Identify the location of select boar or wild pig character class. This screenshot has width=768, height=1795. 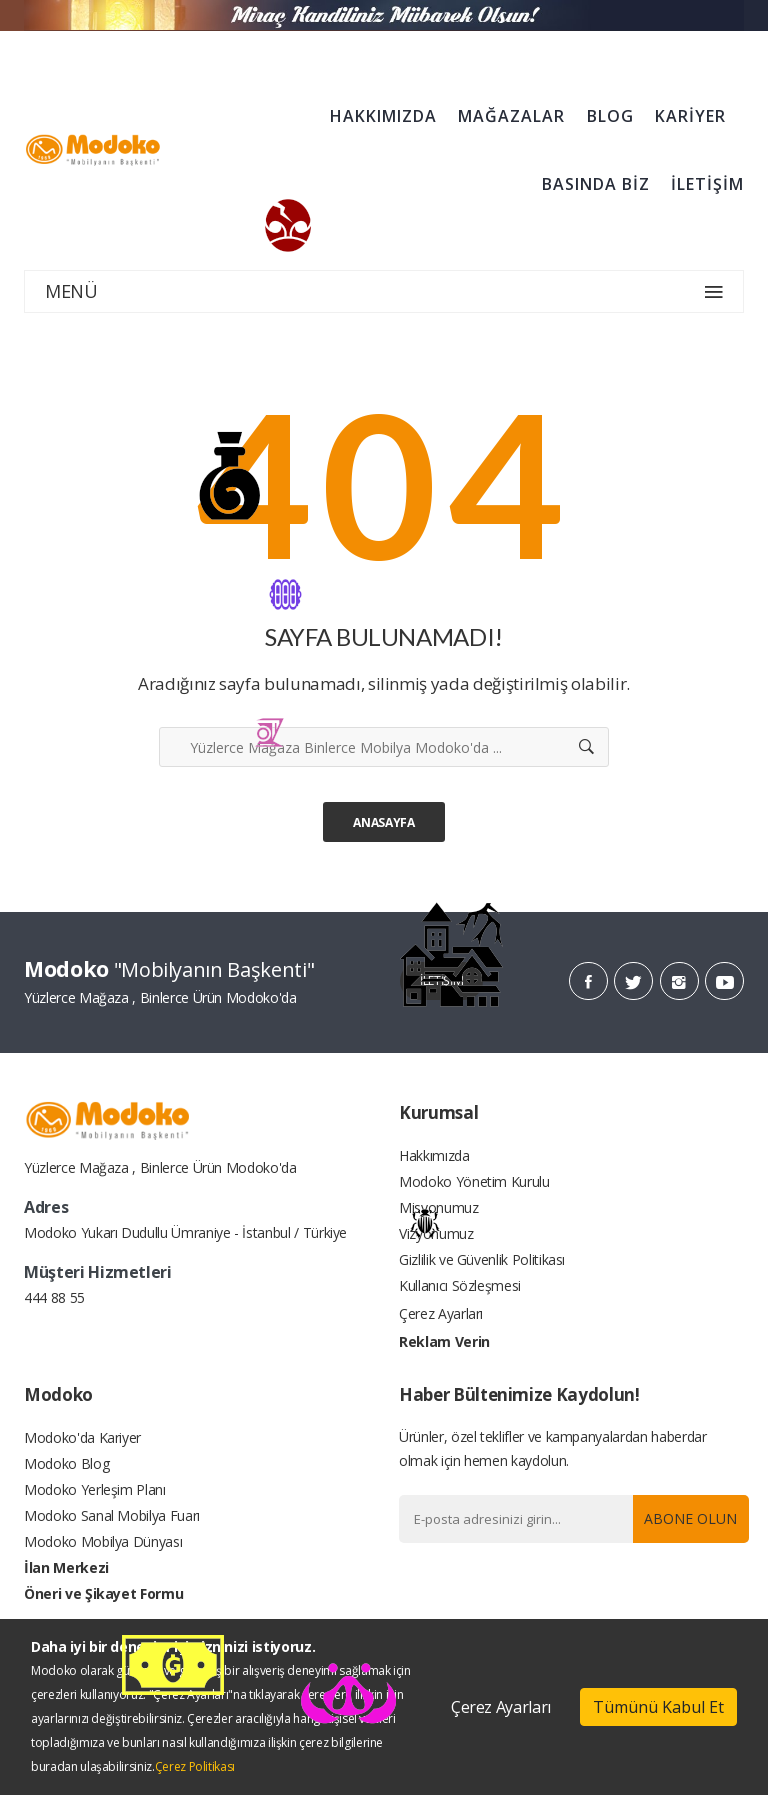
(348, 1690).